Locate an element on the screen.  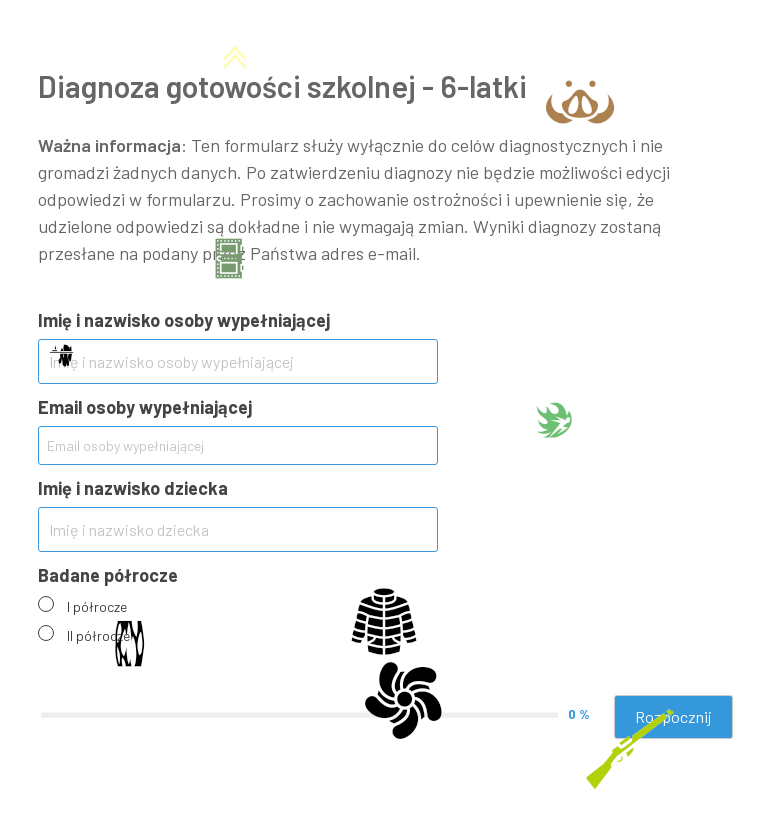
select mucous pillar creature or obstacle in game is located at coordinates (129, 643).